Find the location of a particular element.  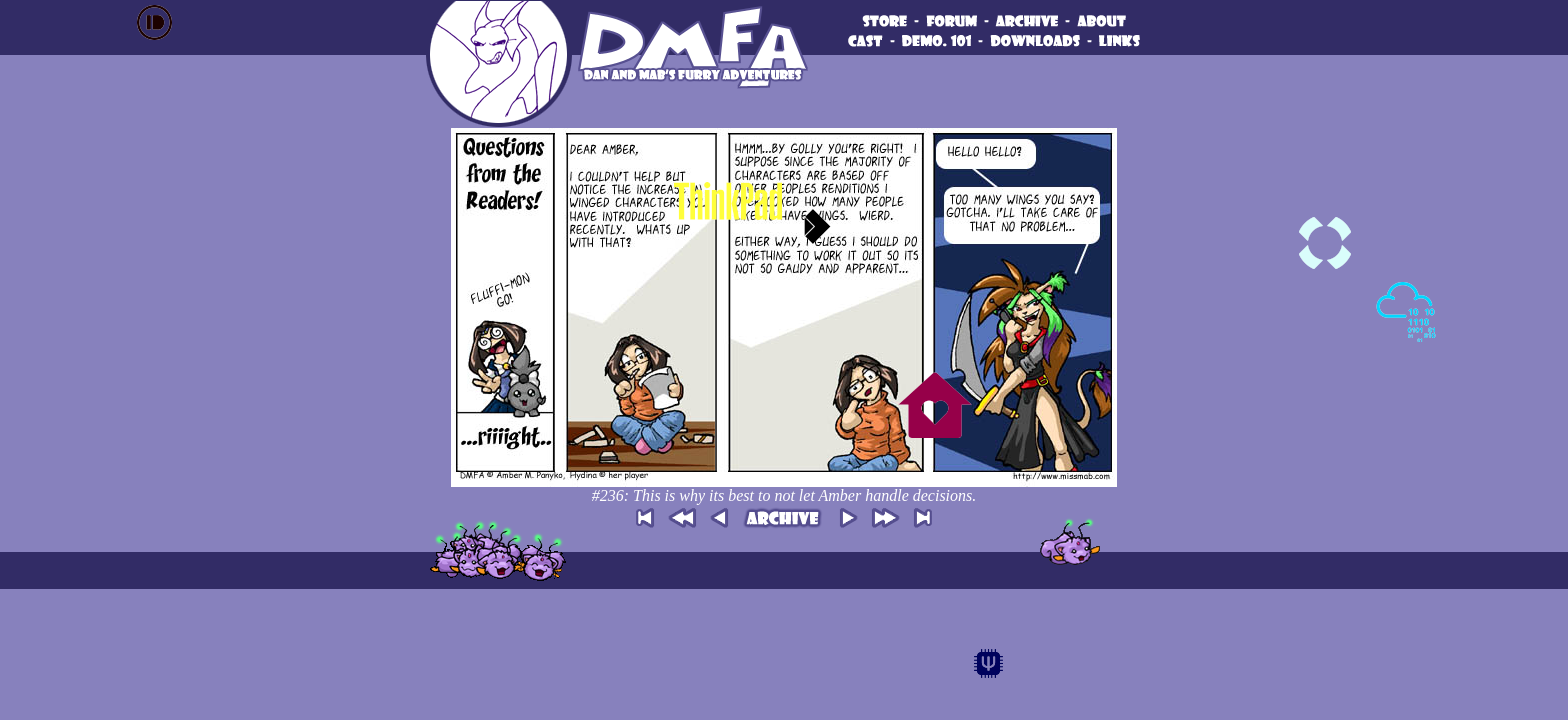

open pushbullet app is located at coordinates (154, 22).